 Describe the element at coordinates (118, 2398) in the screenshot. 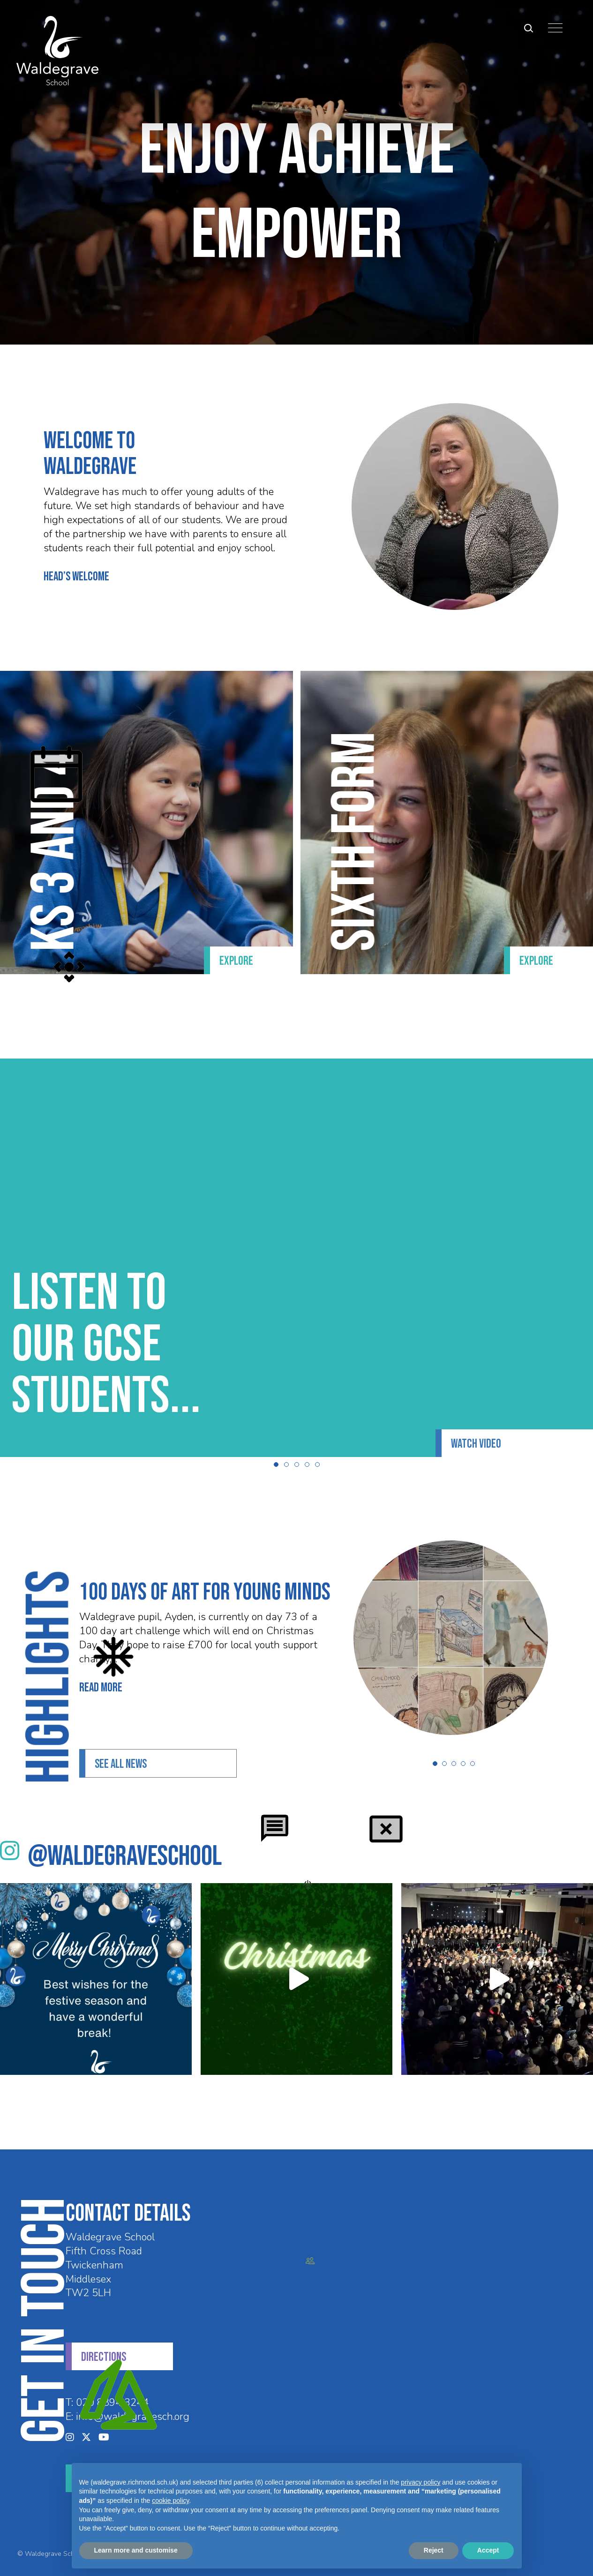

I see `access microsoft azure cloud services` at that location.